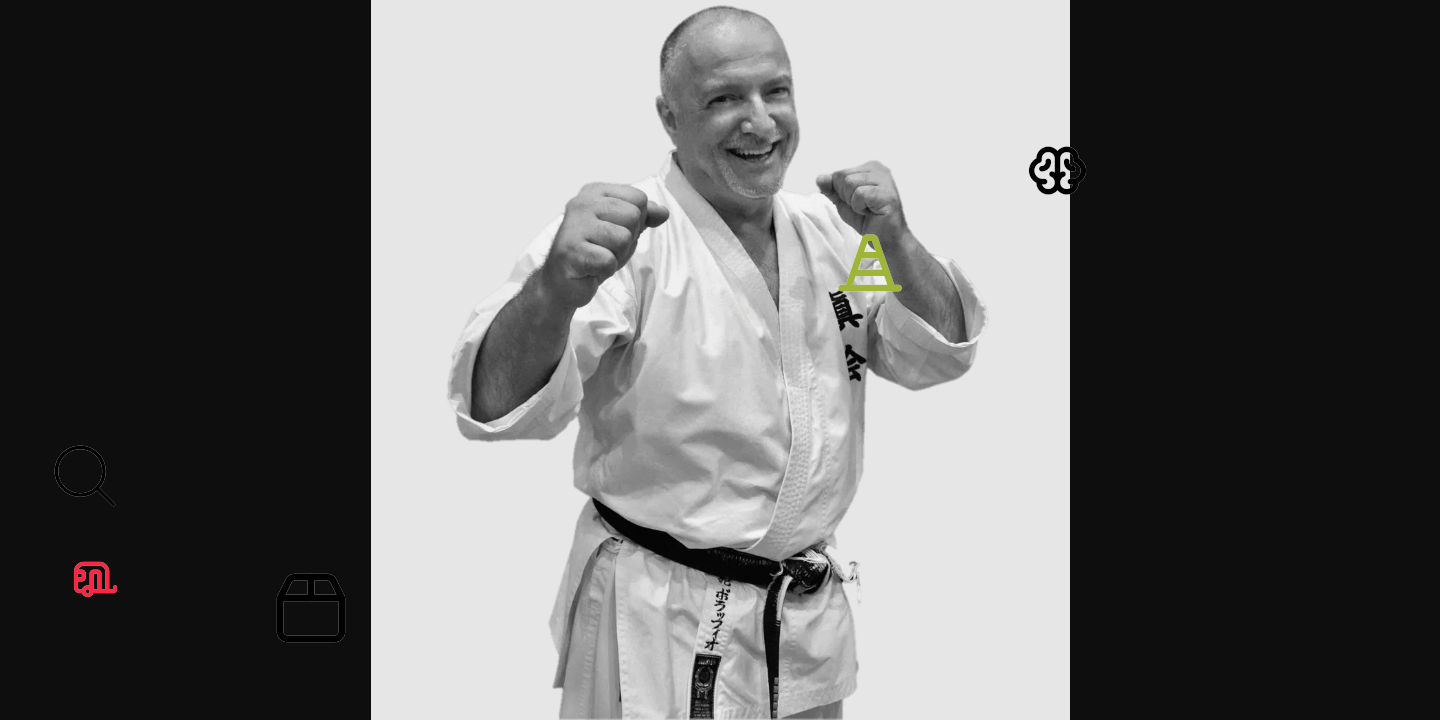 This screenshot has width=1440, height=720. I want to click on view package or shipment details, so click(311, 608).